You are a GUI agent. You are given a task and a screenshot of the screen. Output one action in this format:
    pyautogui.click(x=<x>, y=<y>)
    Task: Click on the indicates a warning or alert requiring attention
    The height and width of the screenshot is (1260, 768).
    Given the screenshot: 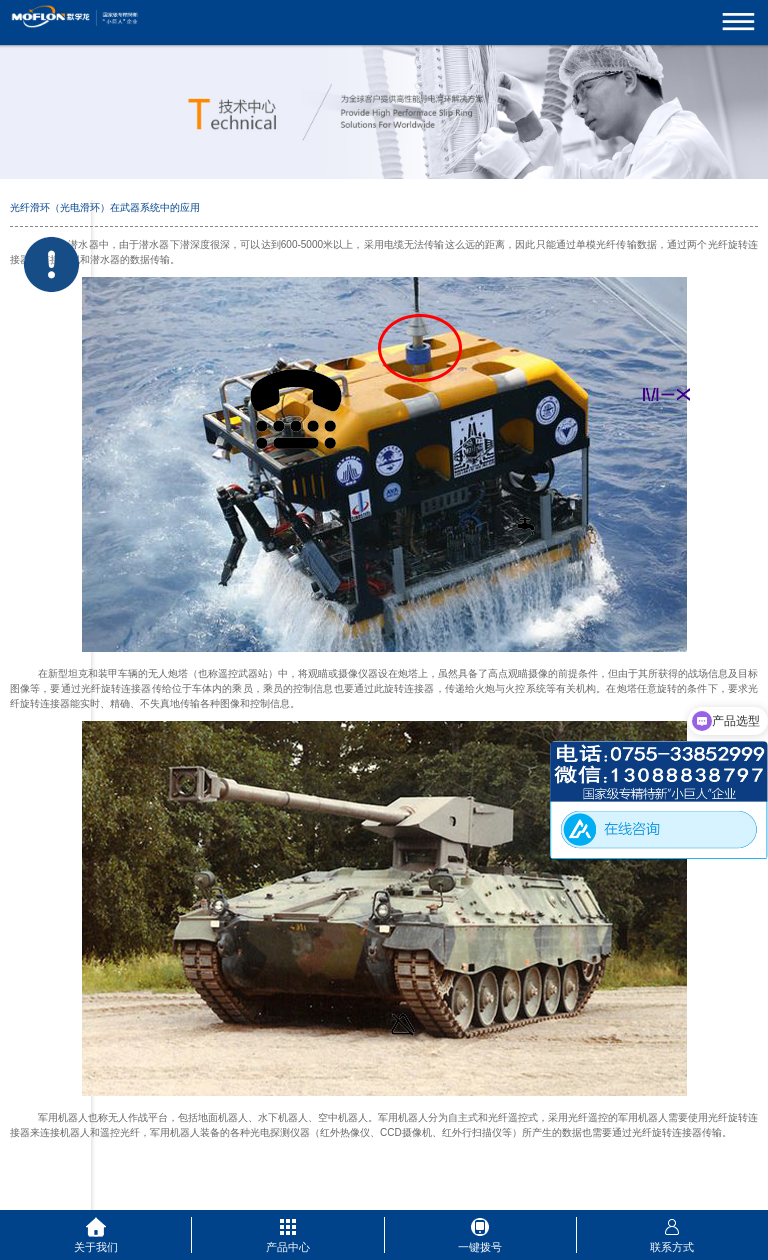 What is the action you would take?
    pyautogui.click(x=51, y=264)
    